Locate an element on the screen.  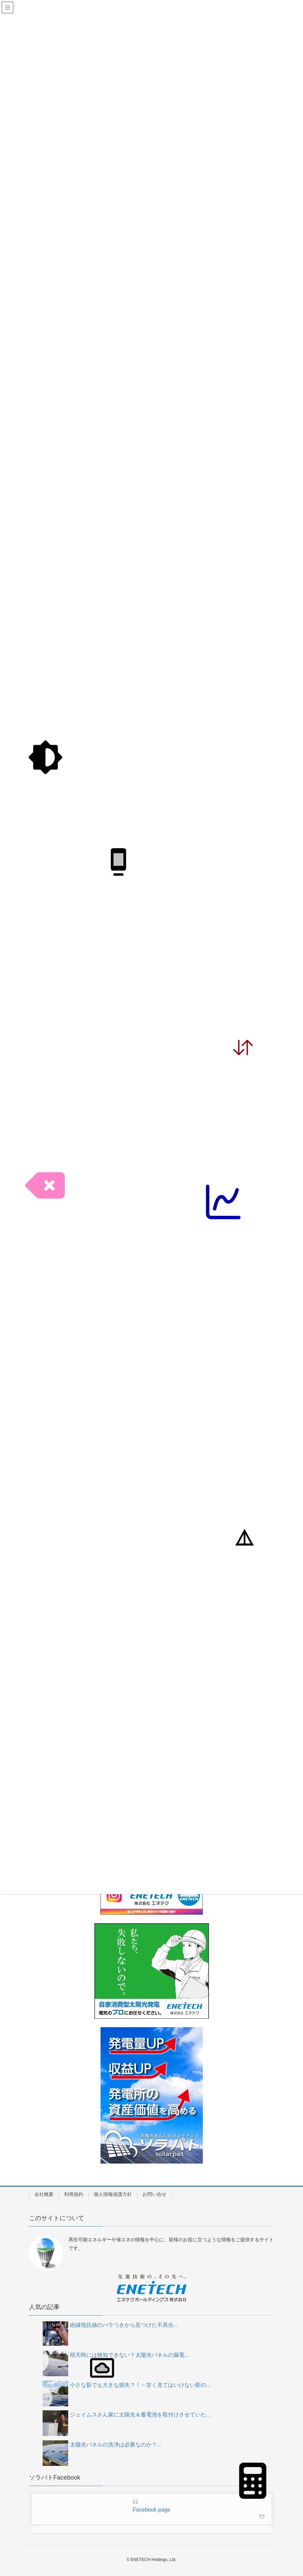
delete the last character or input is located at coordinates (47, 1185).